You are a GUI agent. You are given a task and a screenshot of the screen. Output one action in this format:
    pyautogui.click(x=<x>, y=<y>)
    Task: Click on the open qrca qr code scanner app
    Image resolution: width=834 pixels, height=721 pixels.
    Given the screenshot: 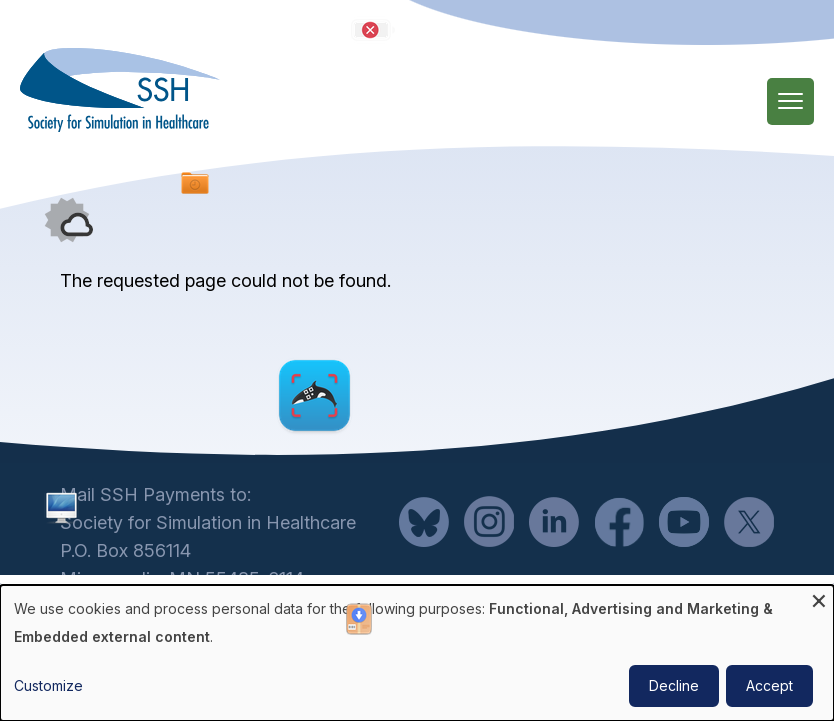 What is the action you would take?
    pyautogui.click(x=314, y=395)
    